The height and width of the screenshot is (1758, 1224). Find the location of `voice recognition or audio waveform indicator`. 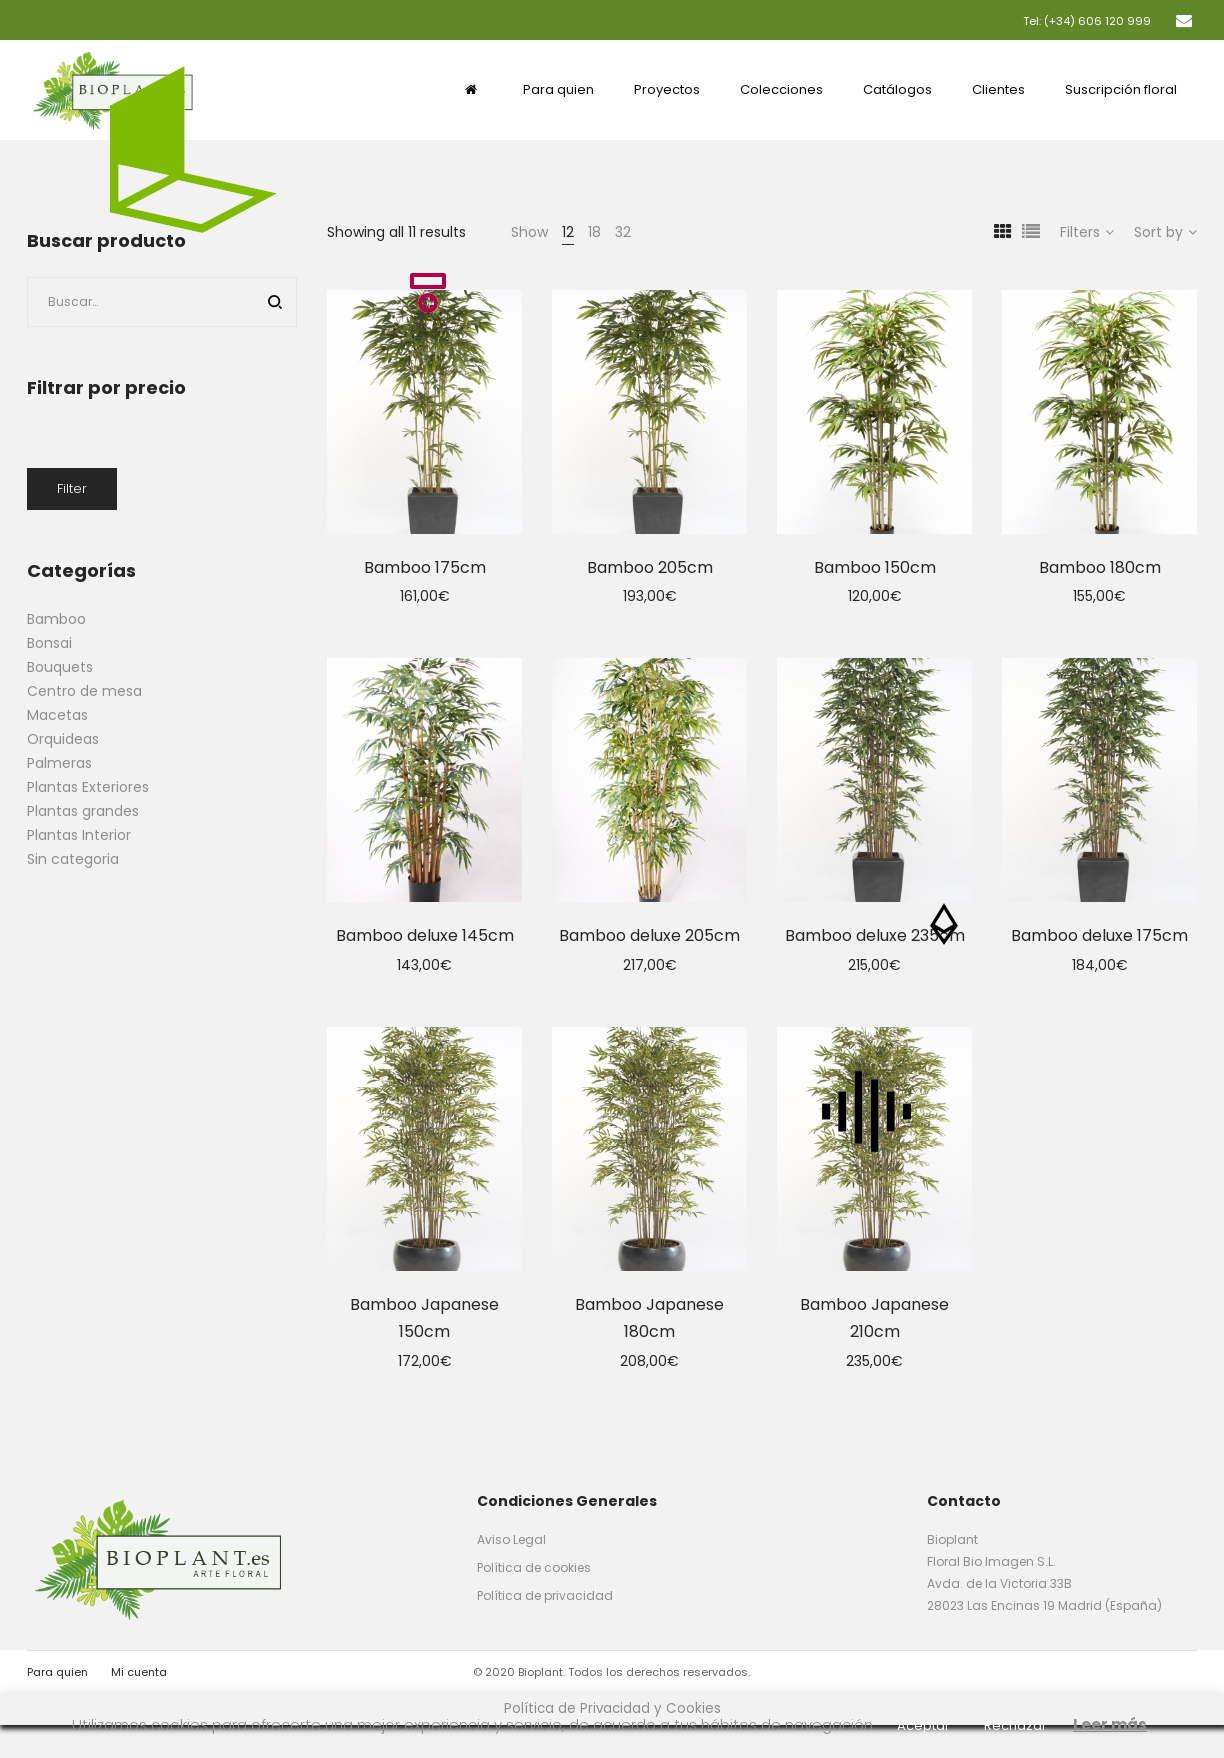

voice recognition or audio waveform indicator is located at coordinates (866, 1111).